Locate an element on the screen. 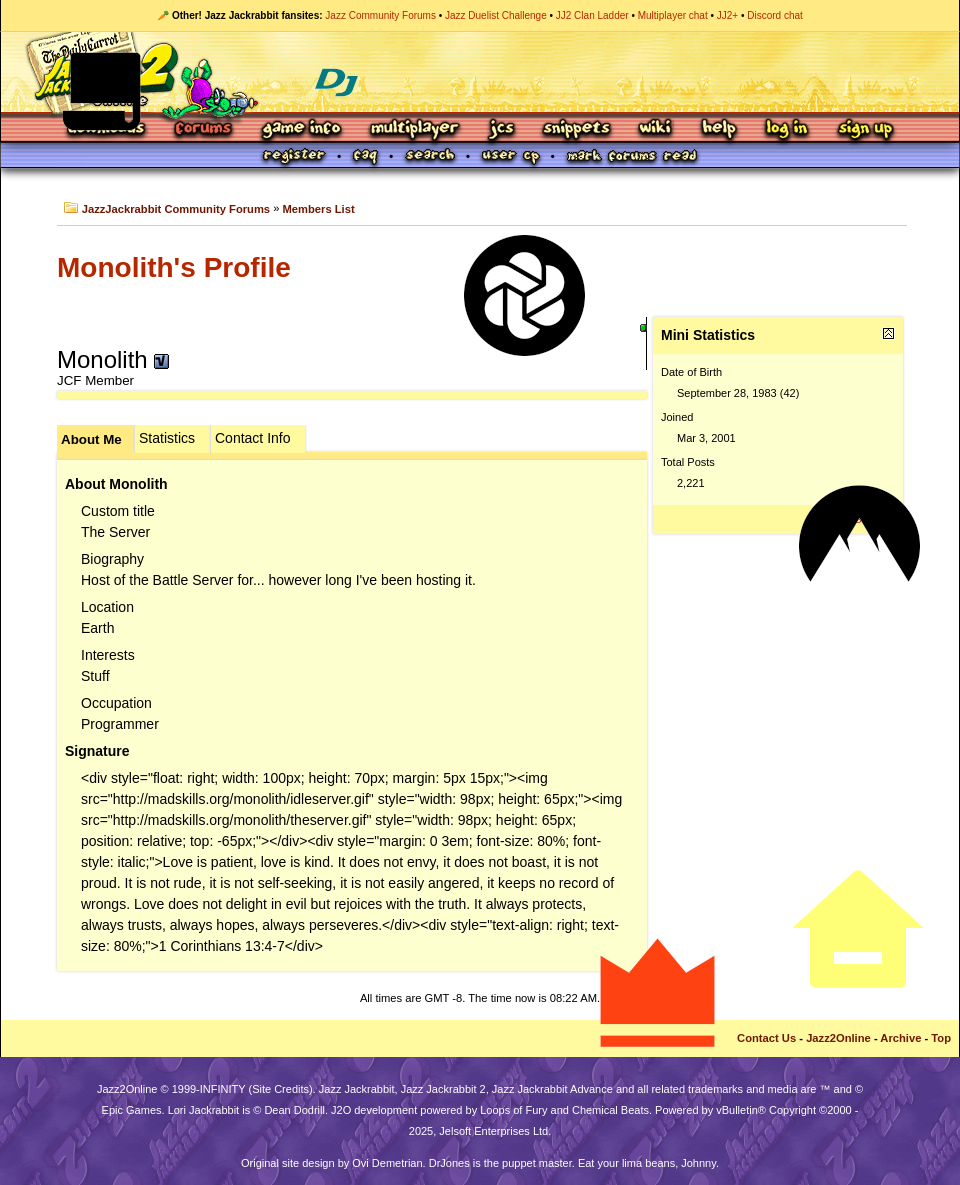 This screenshot has height=1185, width=960. view document or paper file is located at coordinates (105, 91).